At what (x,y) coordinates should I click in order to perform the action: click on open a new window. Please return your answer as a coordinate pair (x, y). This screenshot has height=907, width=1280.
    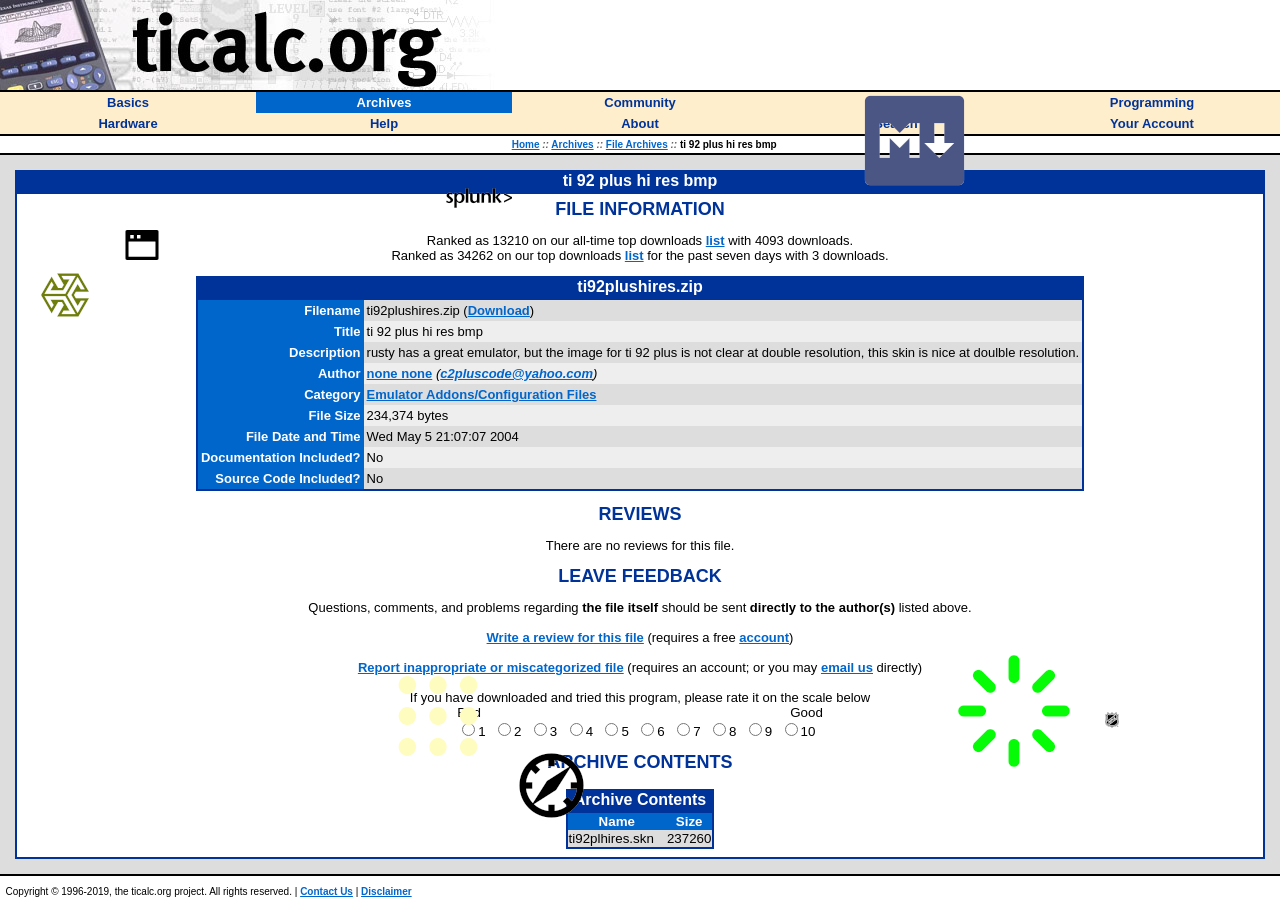
    Looking at the image, I should click on (142, 245).